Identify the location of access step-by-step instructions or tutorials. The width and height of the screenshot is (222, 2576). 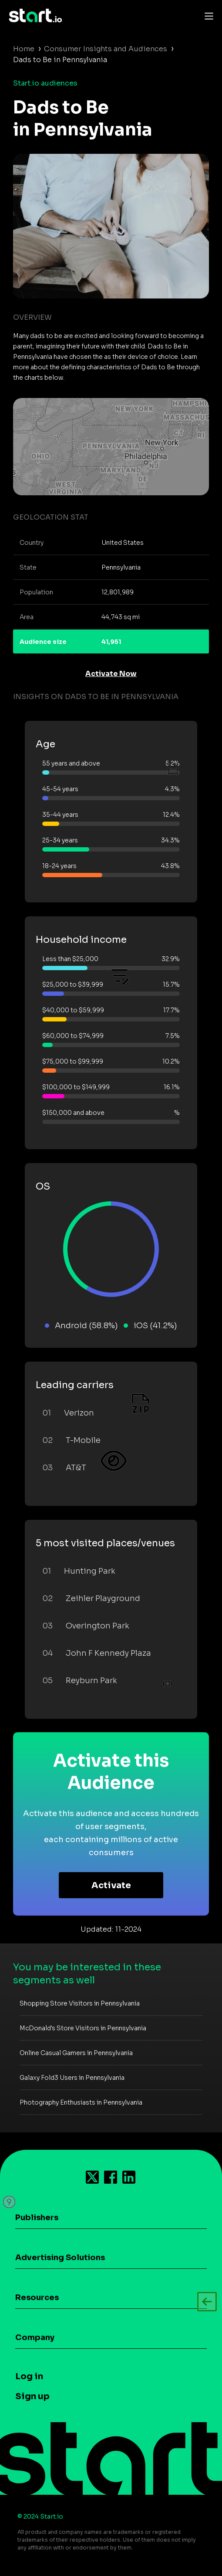
(173, 769).